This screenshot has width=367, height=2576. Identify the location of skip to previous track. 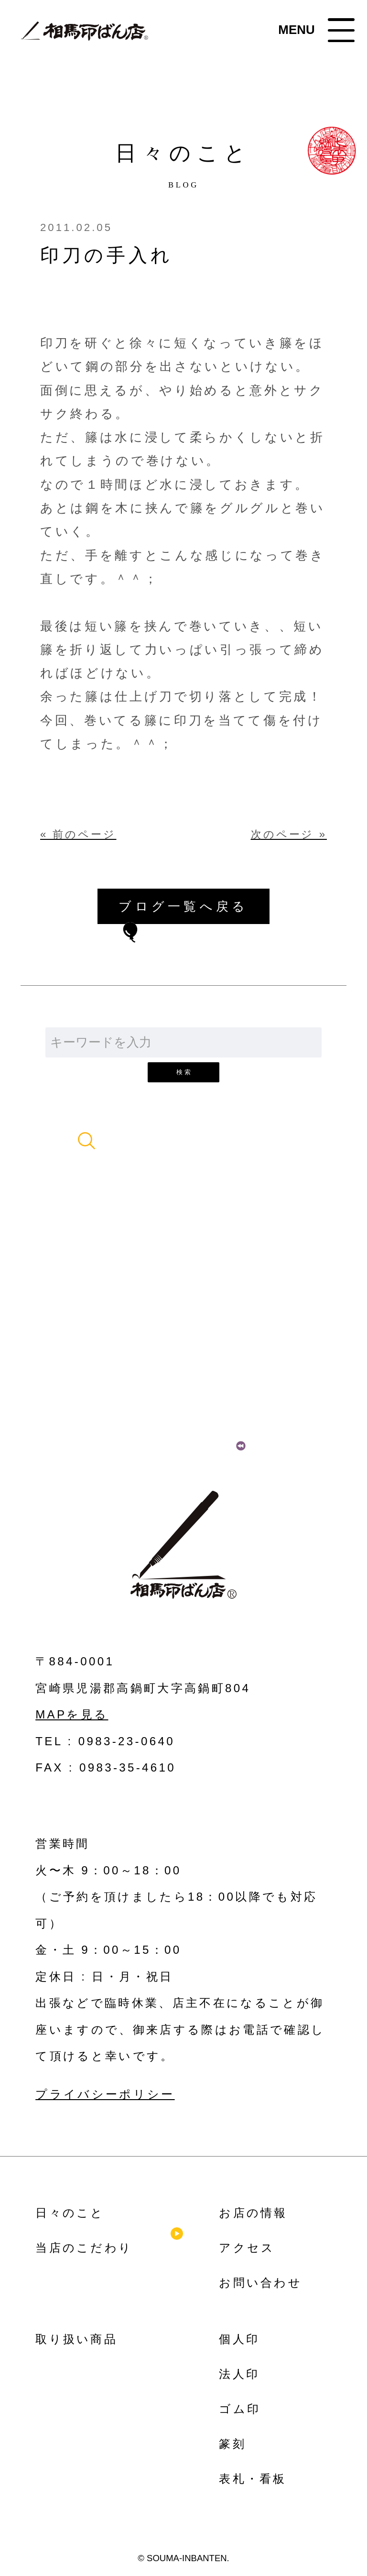
(241, 1446).